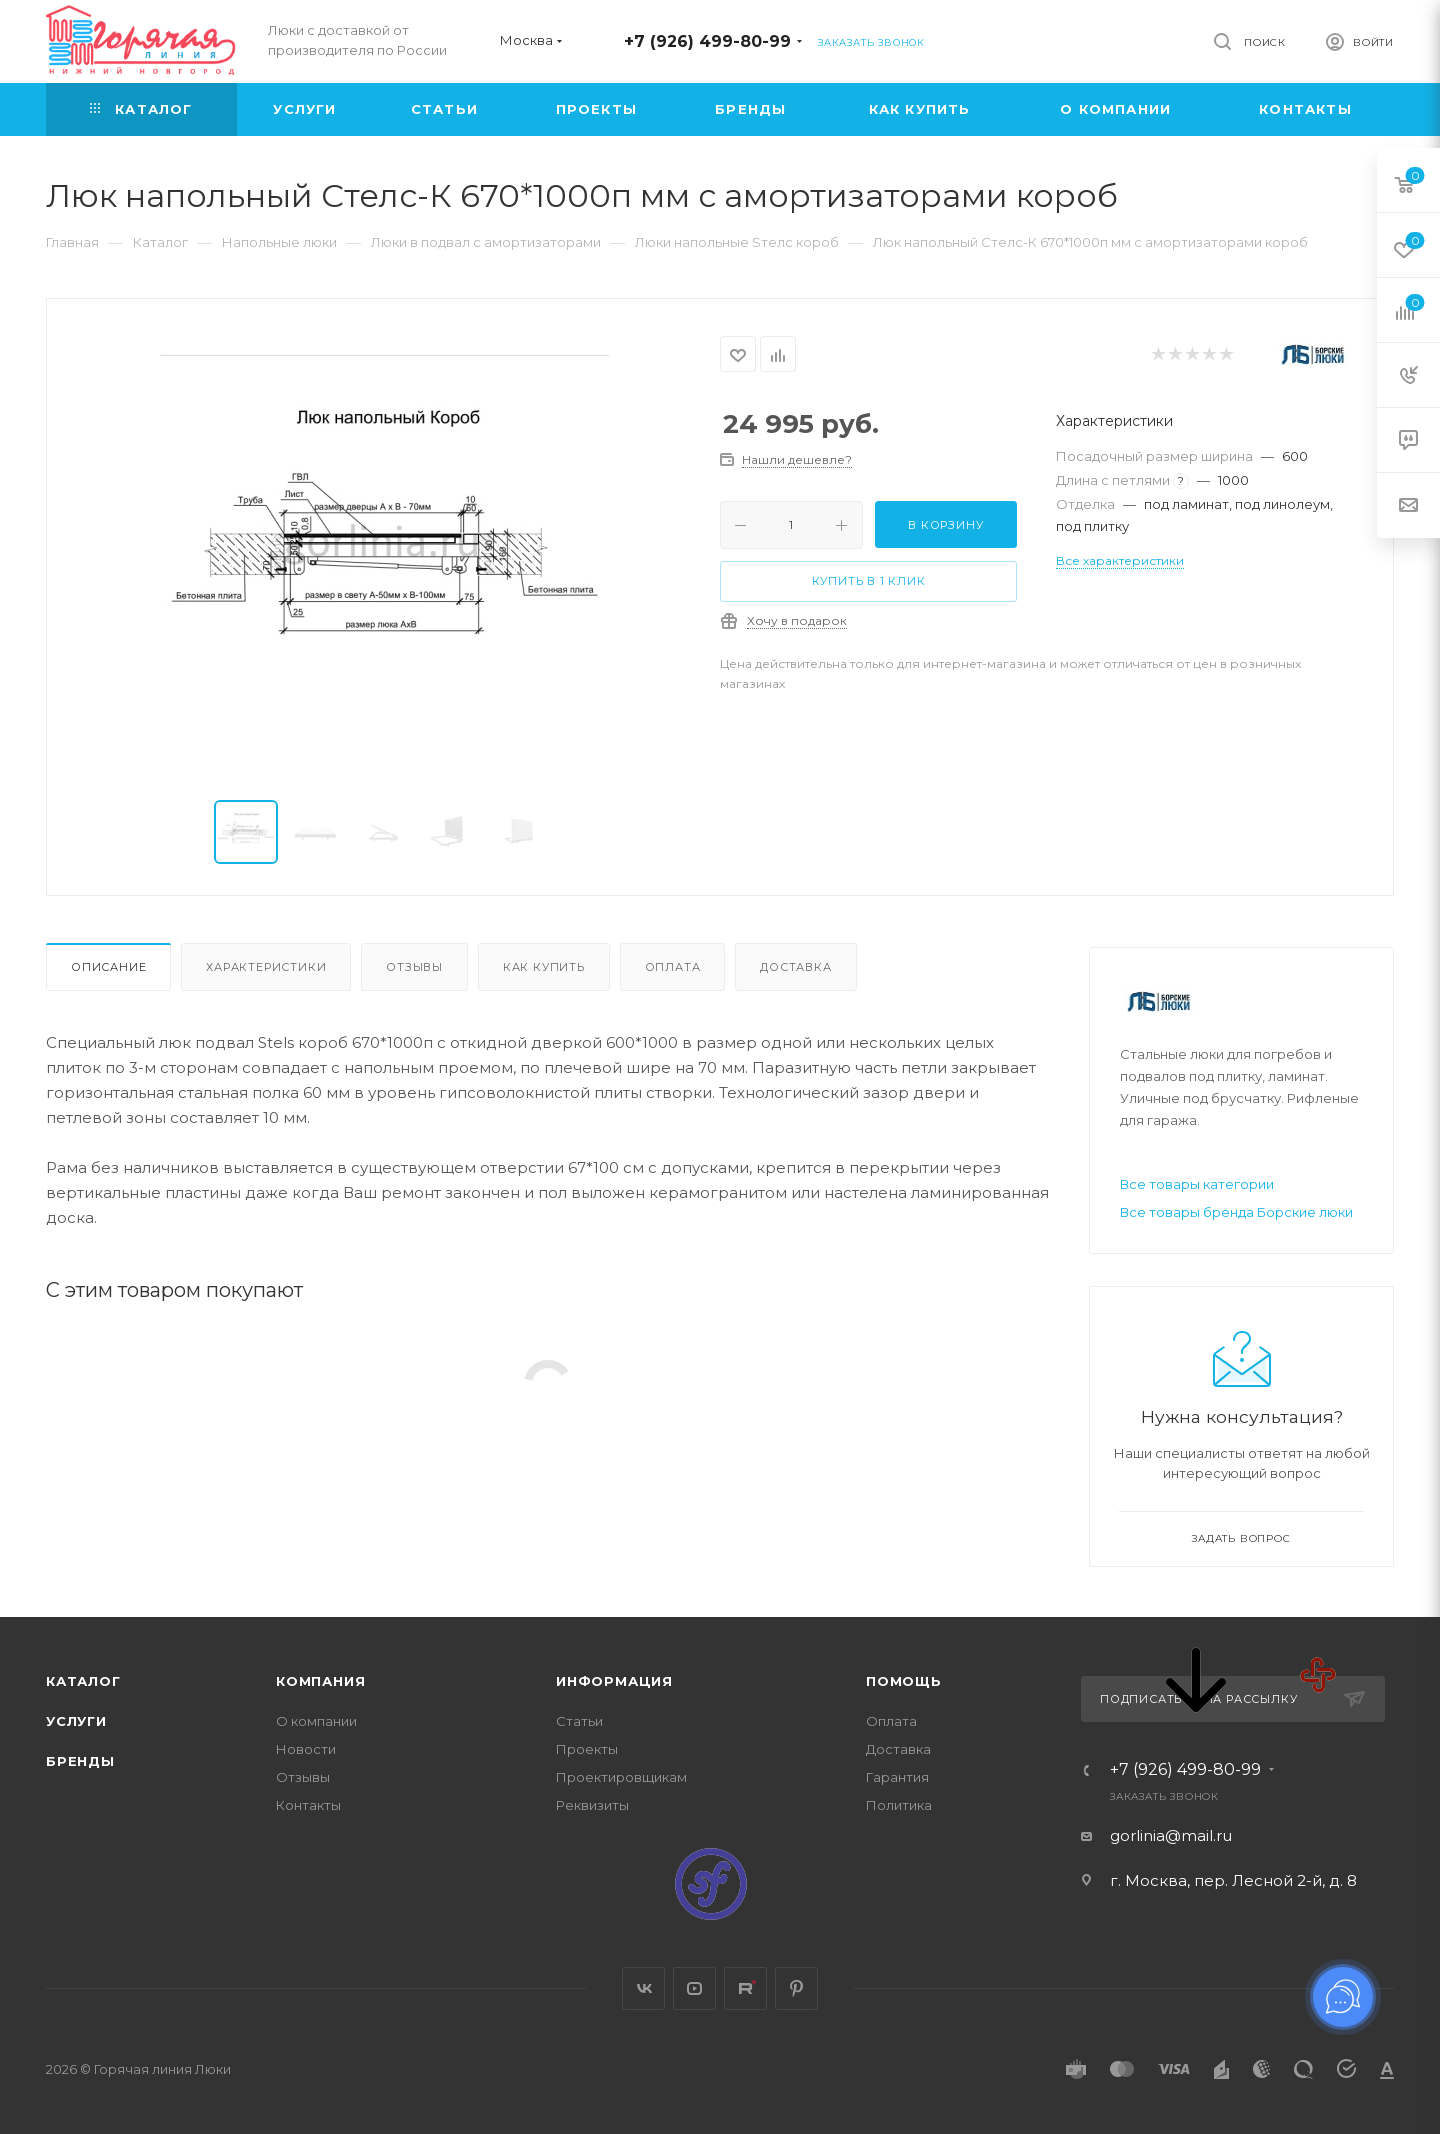  Describe the element at coordinates (1196, 1680) in the screenshot. I see `scroll down or view more content` at that location.